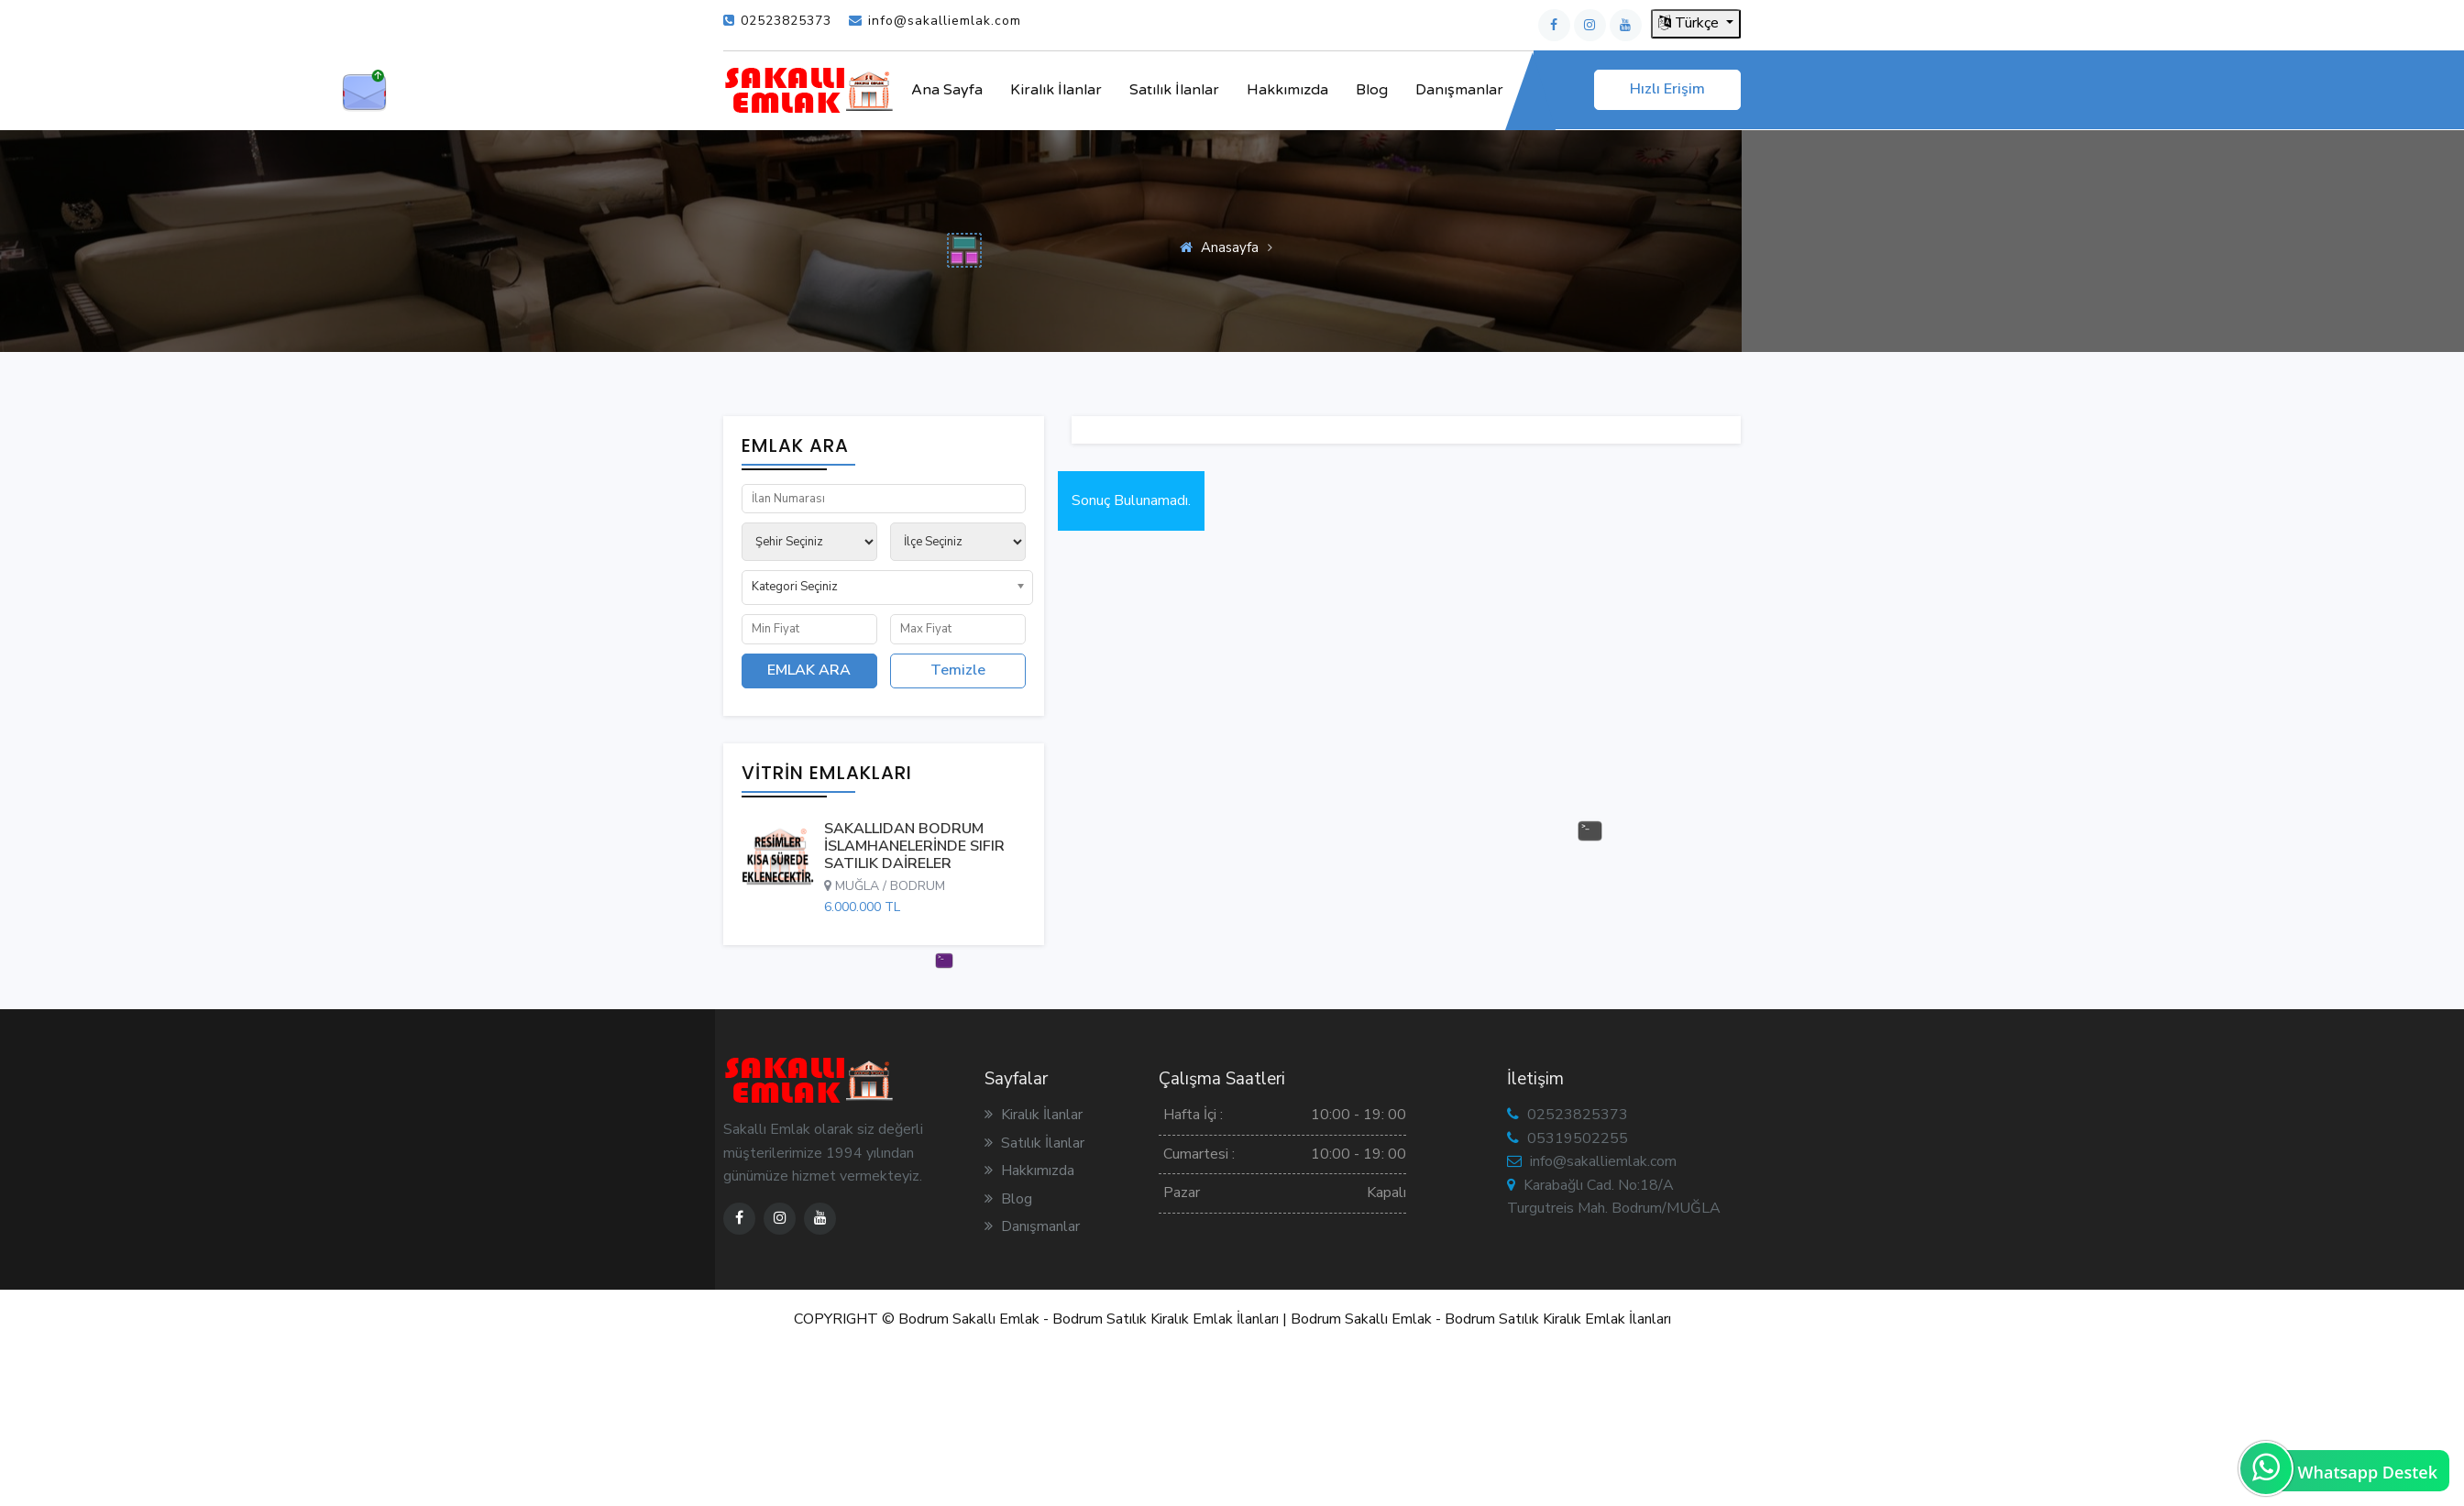 The height and width of the screenshot is (1506, 2464). I want to click on open terminal with root/administrator privileges, so click(944, 961).